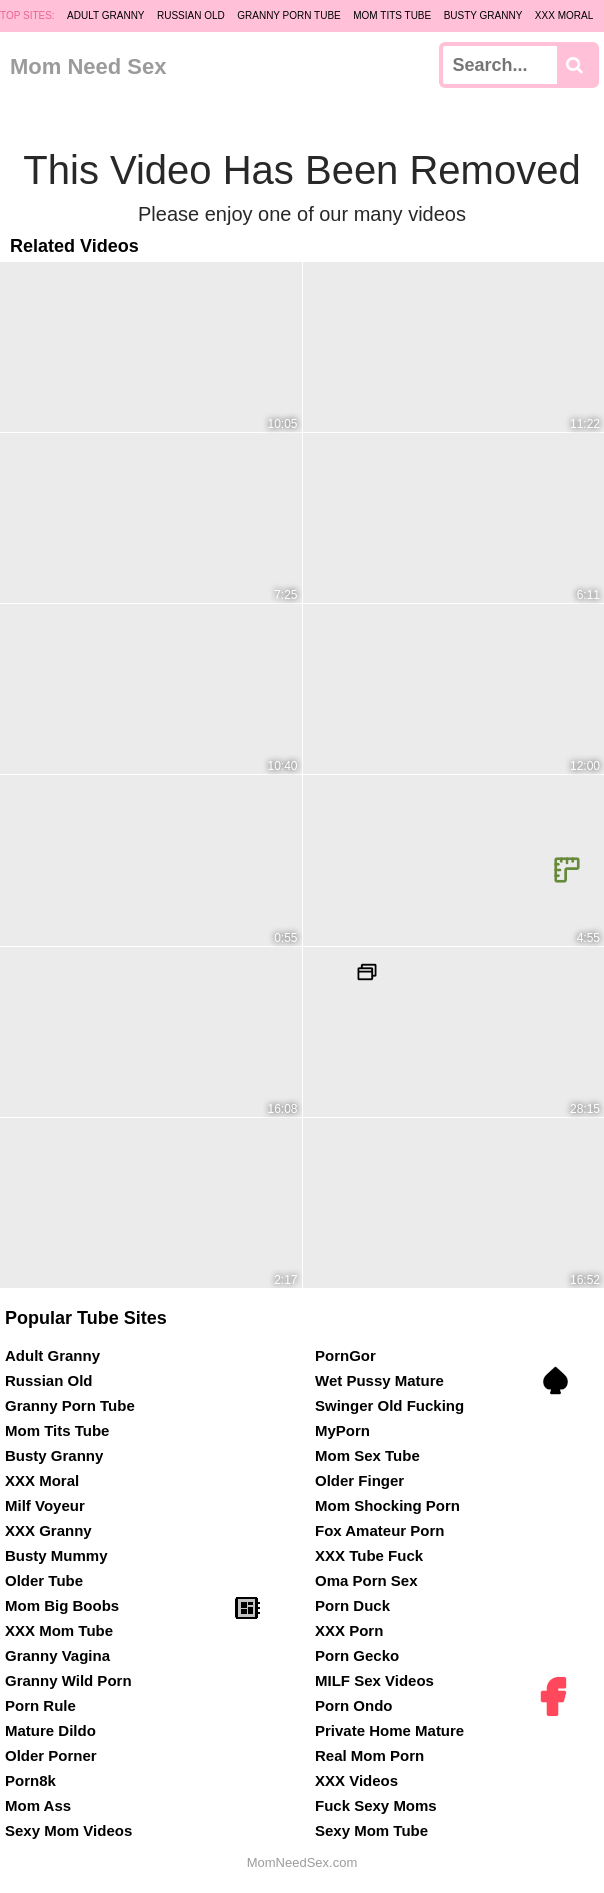 Image resolution: width=604 pixels, height=1893 pixels. What do you see at coordinates (567, 870) in the screenshot?
I see `access measurement tools` at bounding box center [567, 870].